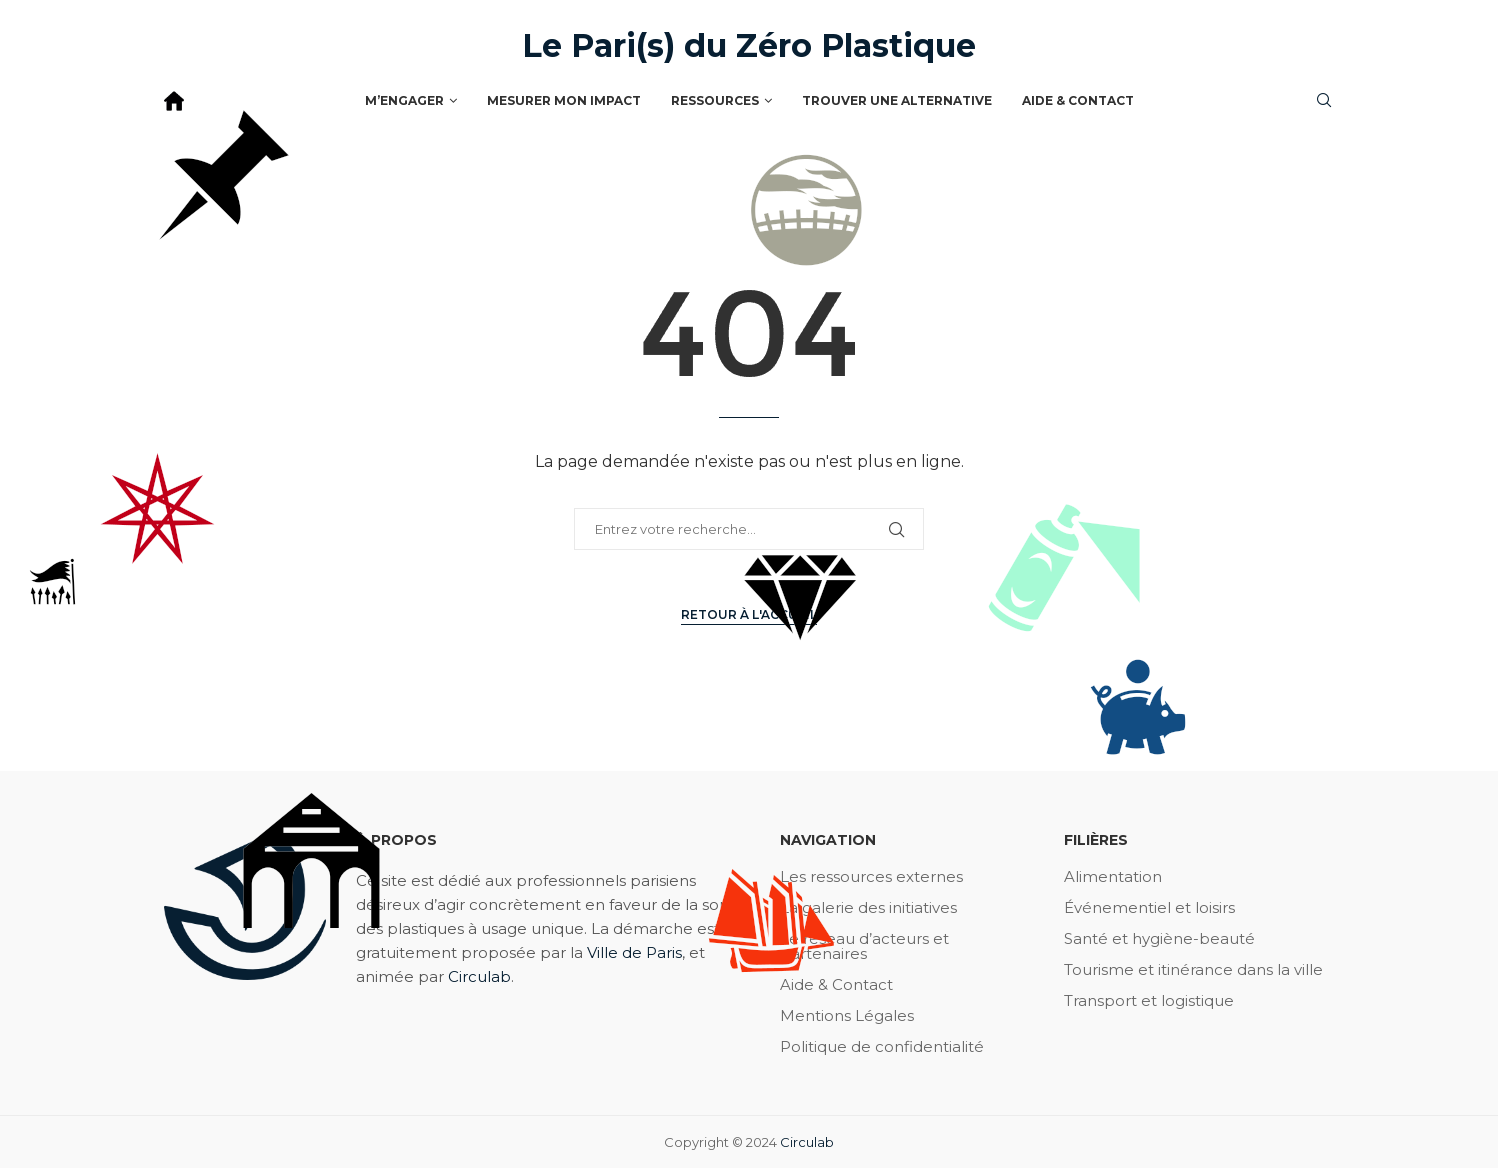 This screenshot has height=1168, width=1498. What do you see at coordinates (224, 175) in the screenshot?
I see `pin an item to keep it visible` at bounding box center [224, 175].